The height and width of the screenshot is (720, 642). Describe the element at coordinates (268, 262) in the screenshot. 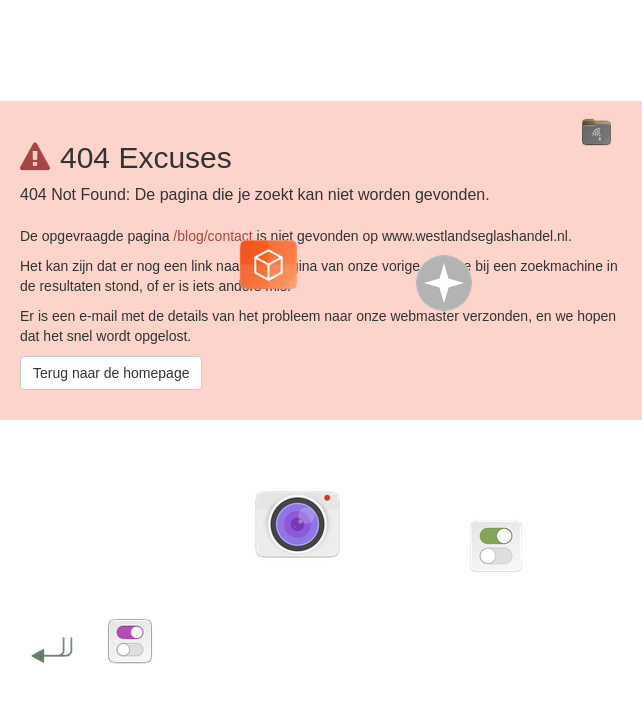

I see `open a Blender 3D project file` at that location.